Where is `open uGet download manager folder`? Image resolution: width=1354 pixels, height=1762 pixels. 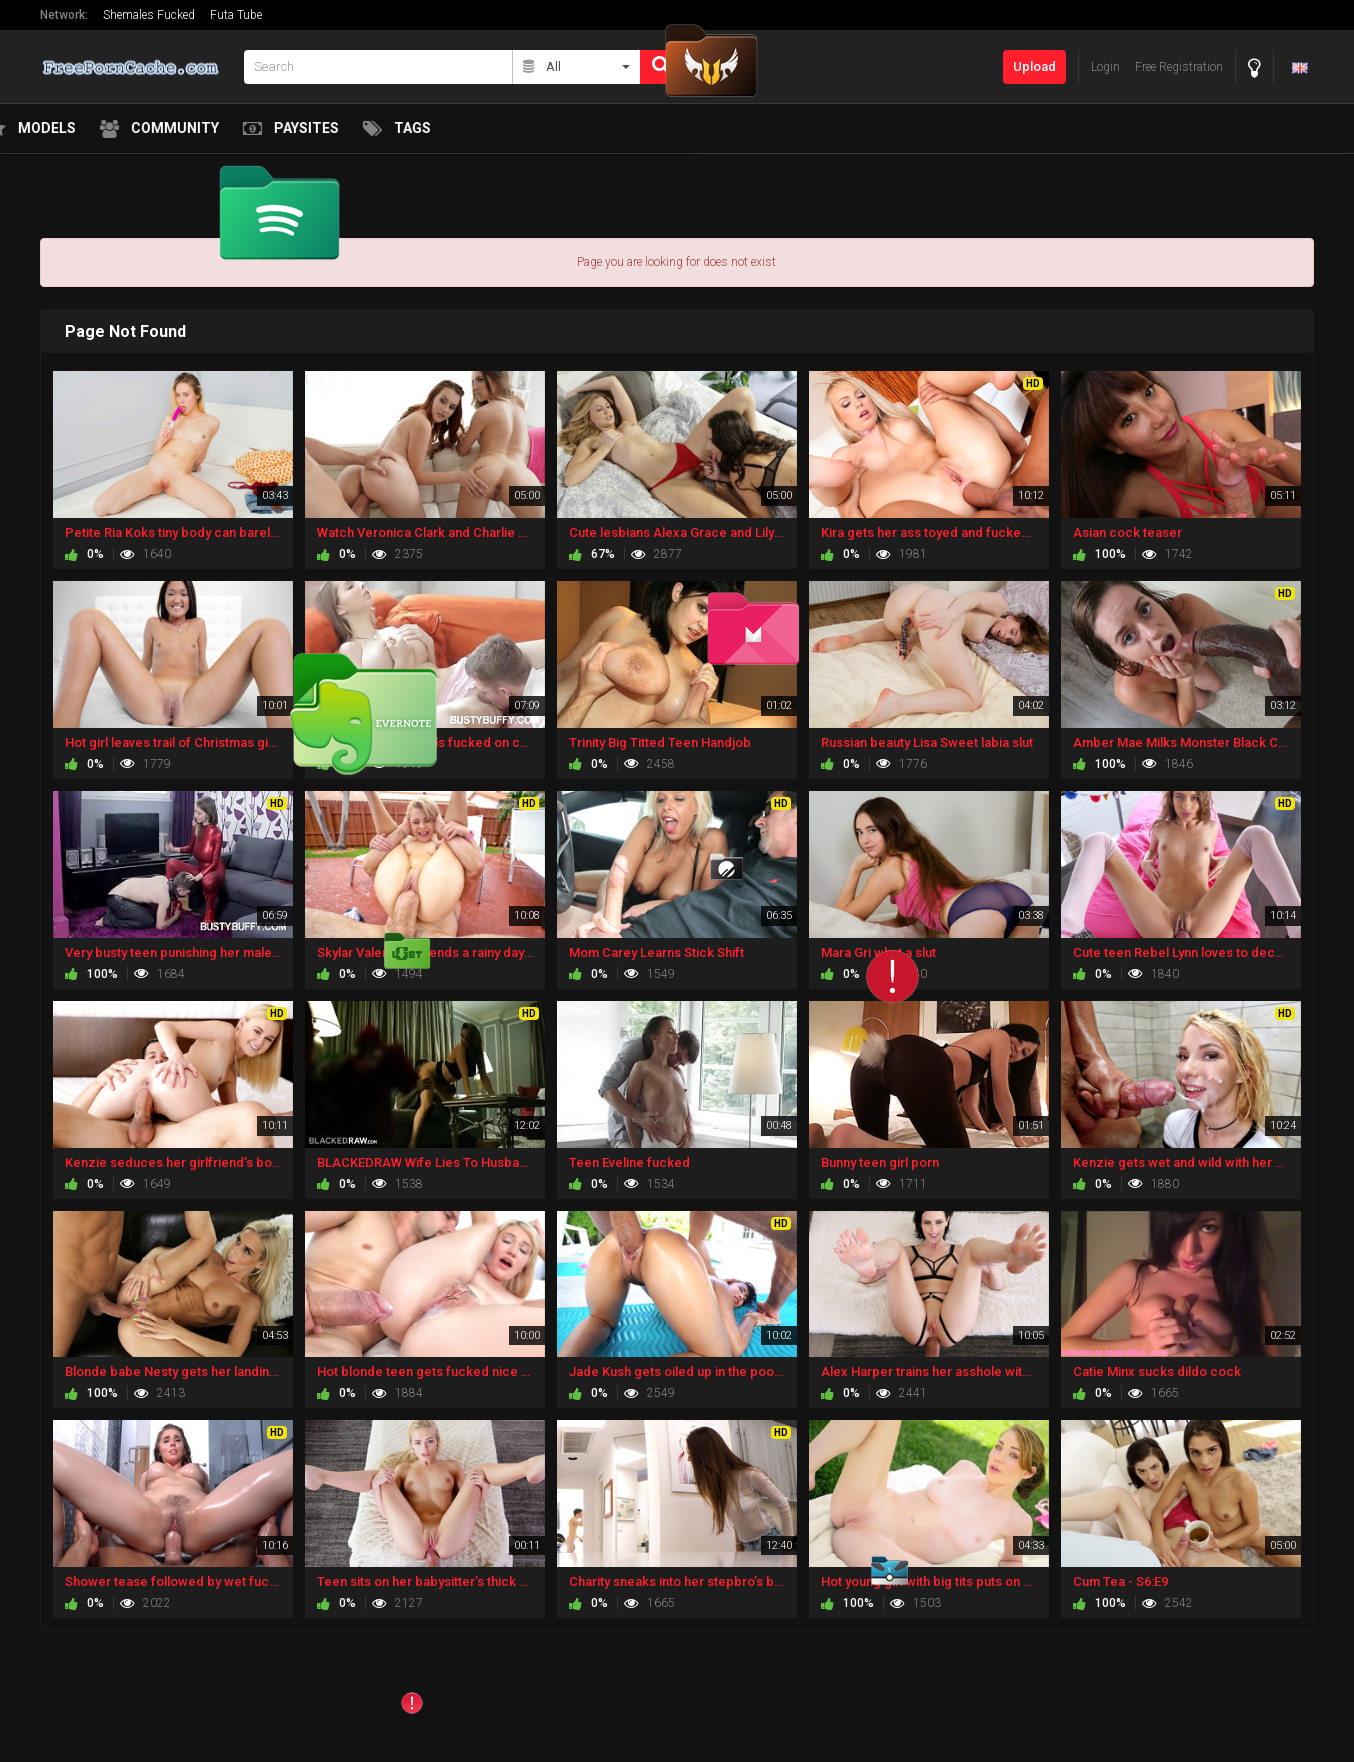 open uGet download manager folder is located at coordinates (407, 952).